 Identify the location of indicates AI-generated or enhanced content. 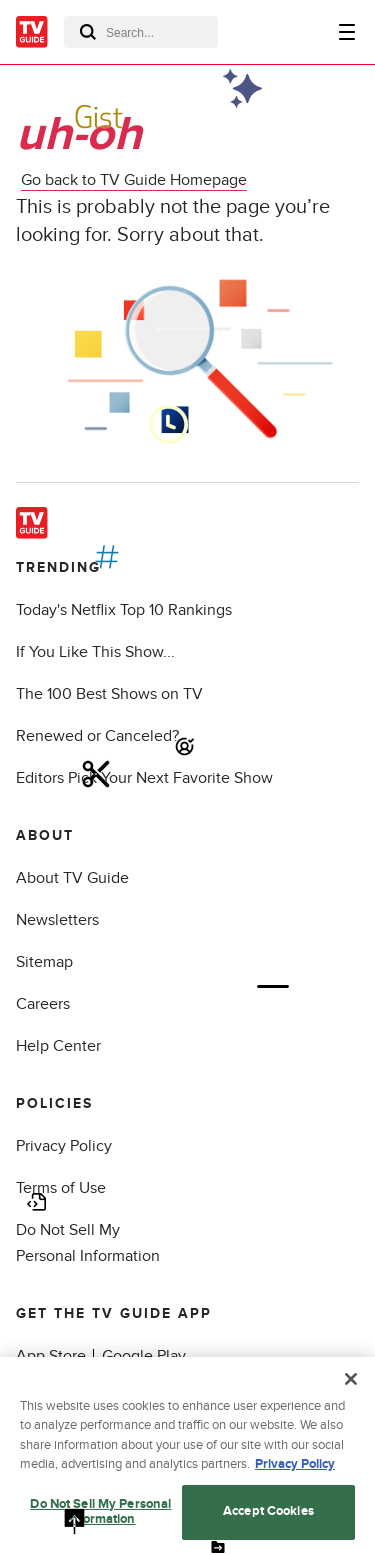
(242, 88).